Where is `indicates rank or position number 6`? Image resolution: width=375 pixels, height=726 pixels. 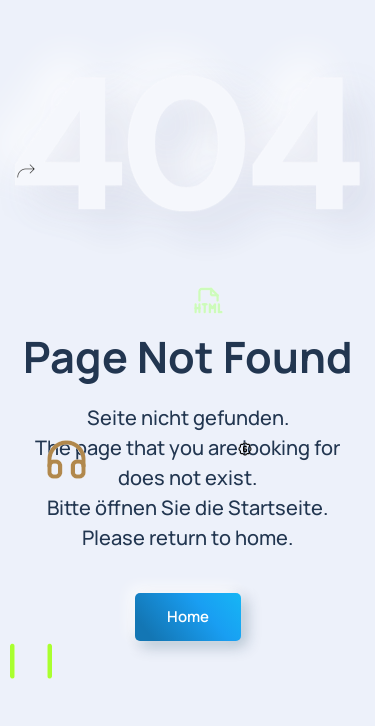 indicates rank or position number 6 is located at coordinates (245, 449).